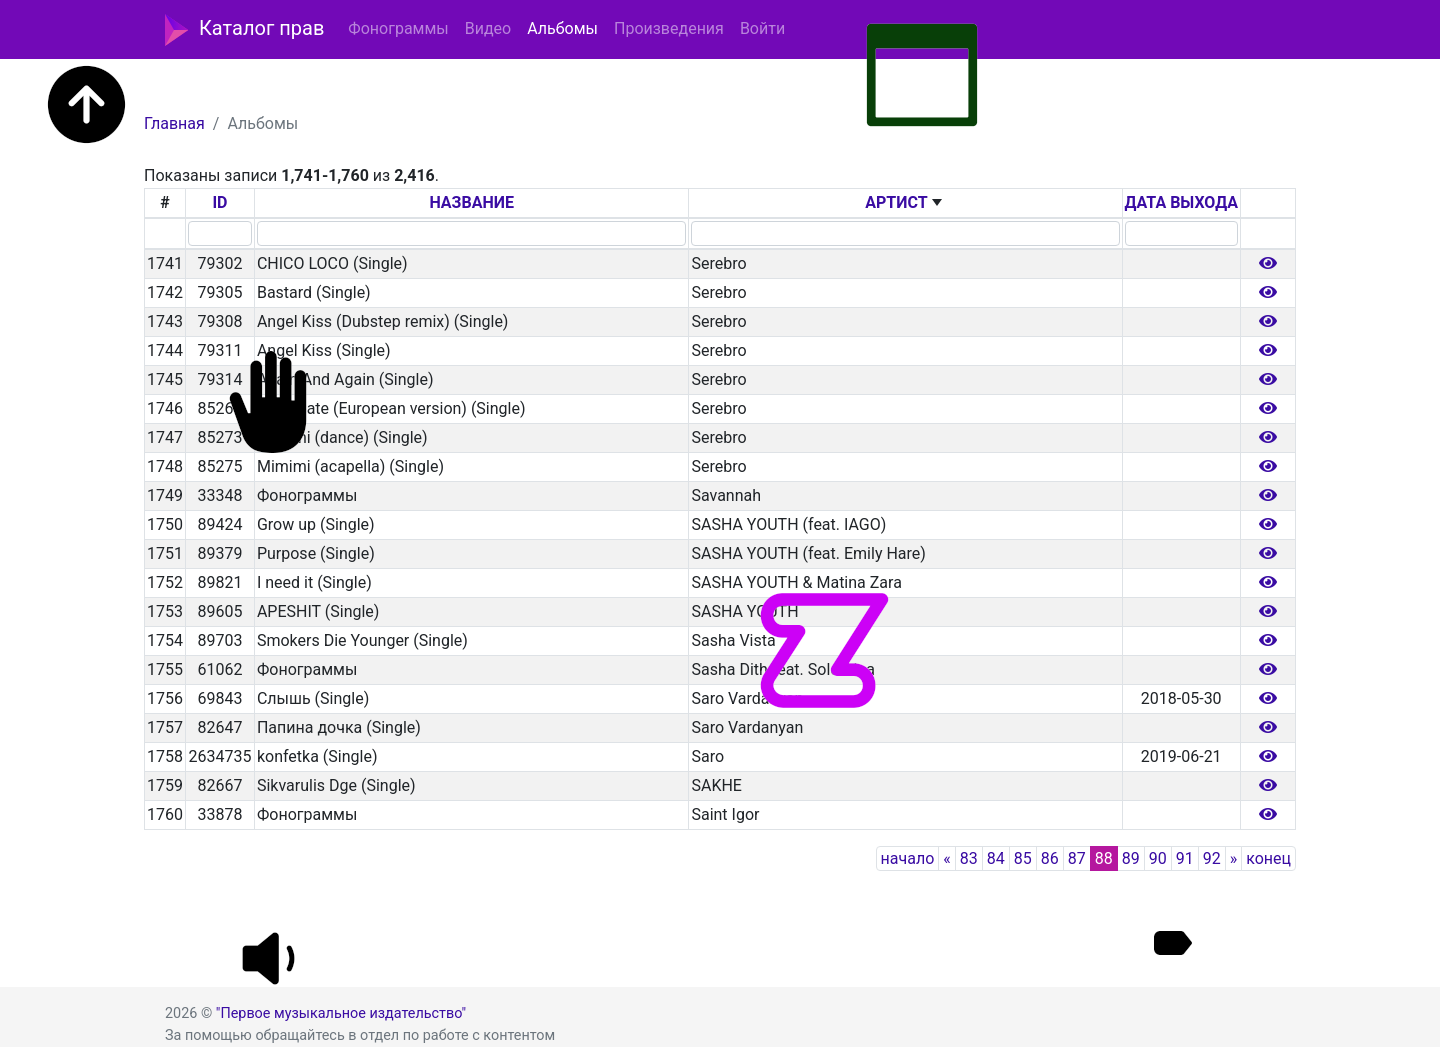 This screenshot has width=1440, height=1047. Describe the element at coordinates (268, 958) in the screenshot. I see `adjust volume to low level` at that location.